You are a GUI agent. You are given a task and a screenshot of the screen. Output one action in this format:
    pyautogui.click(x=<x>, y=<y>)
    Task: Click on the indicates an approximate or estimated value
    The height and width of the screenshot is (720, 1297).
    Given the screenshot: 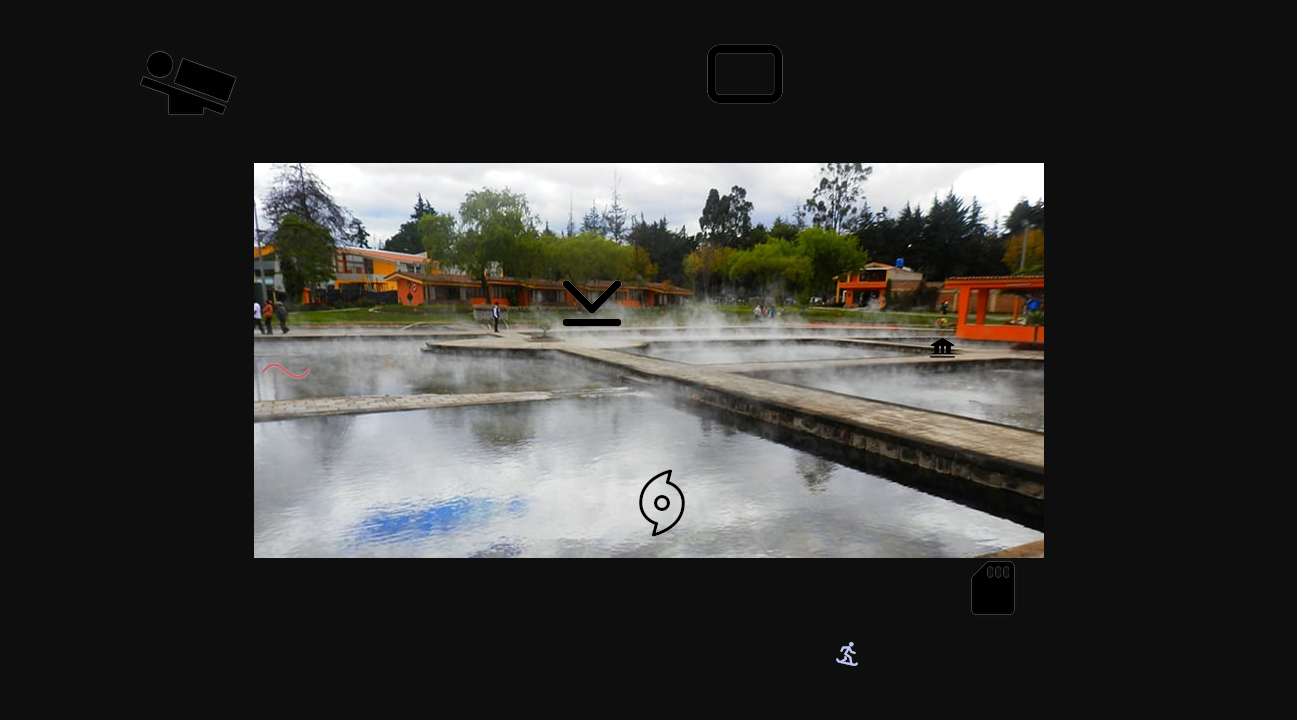 What is the action you would take?
    pyautogui.click(x=286, y=371)
    